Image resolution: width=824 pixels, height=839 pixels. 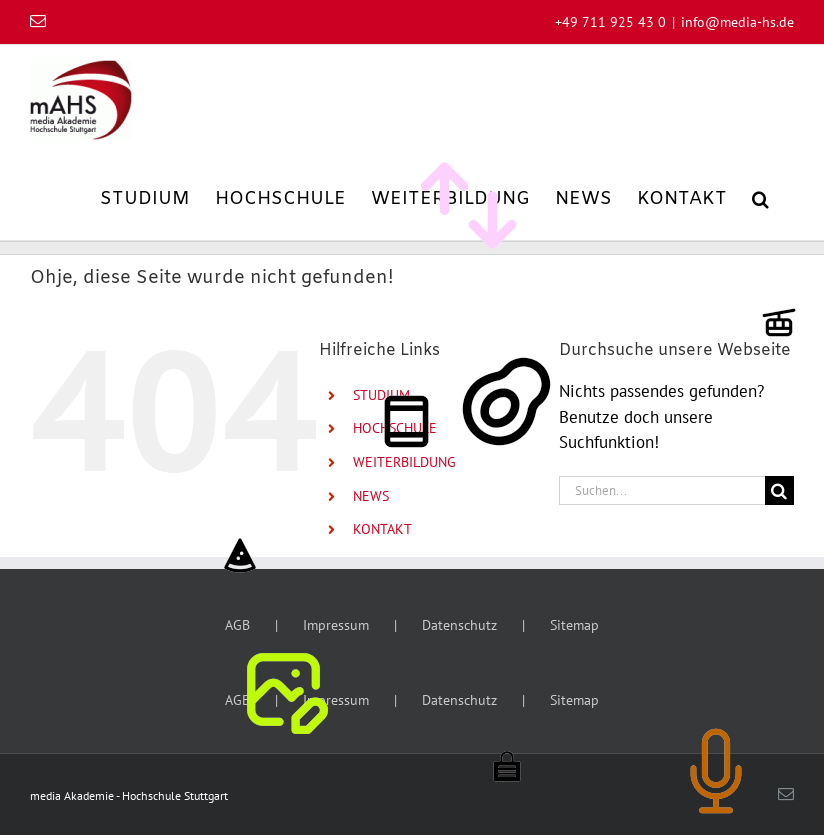 I want to click on order pizza or food delivery, so click(x=240, y=555).